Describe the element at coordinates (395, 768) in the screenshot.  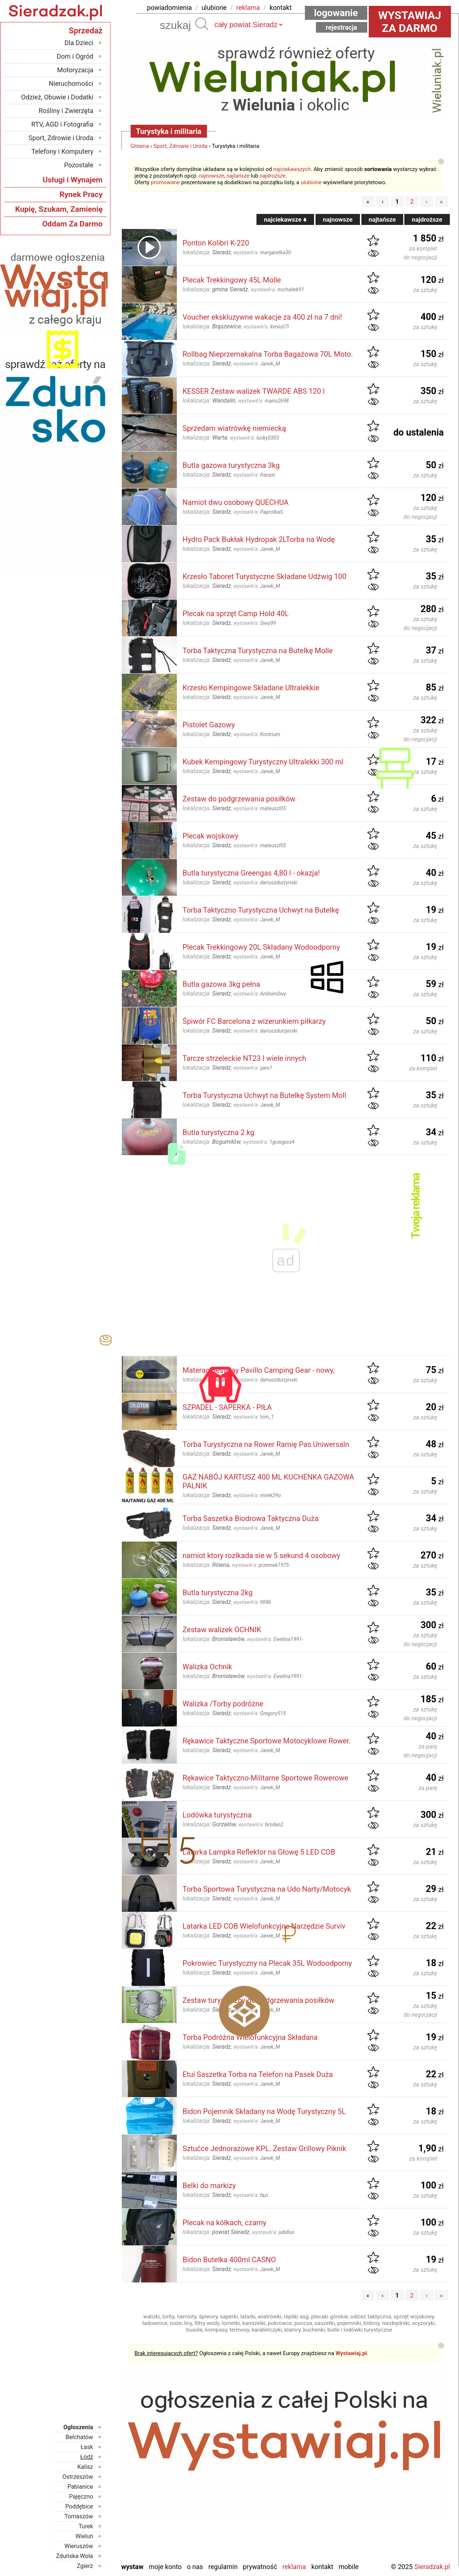
I see `select seating or furniture options` at that location.